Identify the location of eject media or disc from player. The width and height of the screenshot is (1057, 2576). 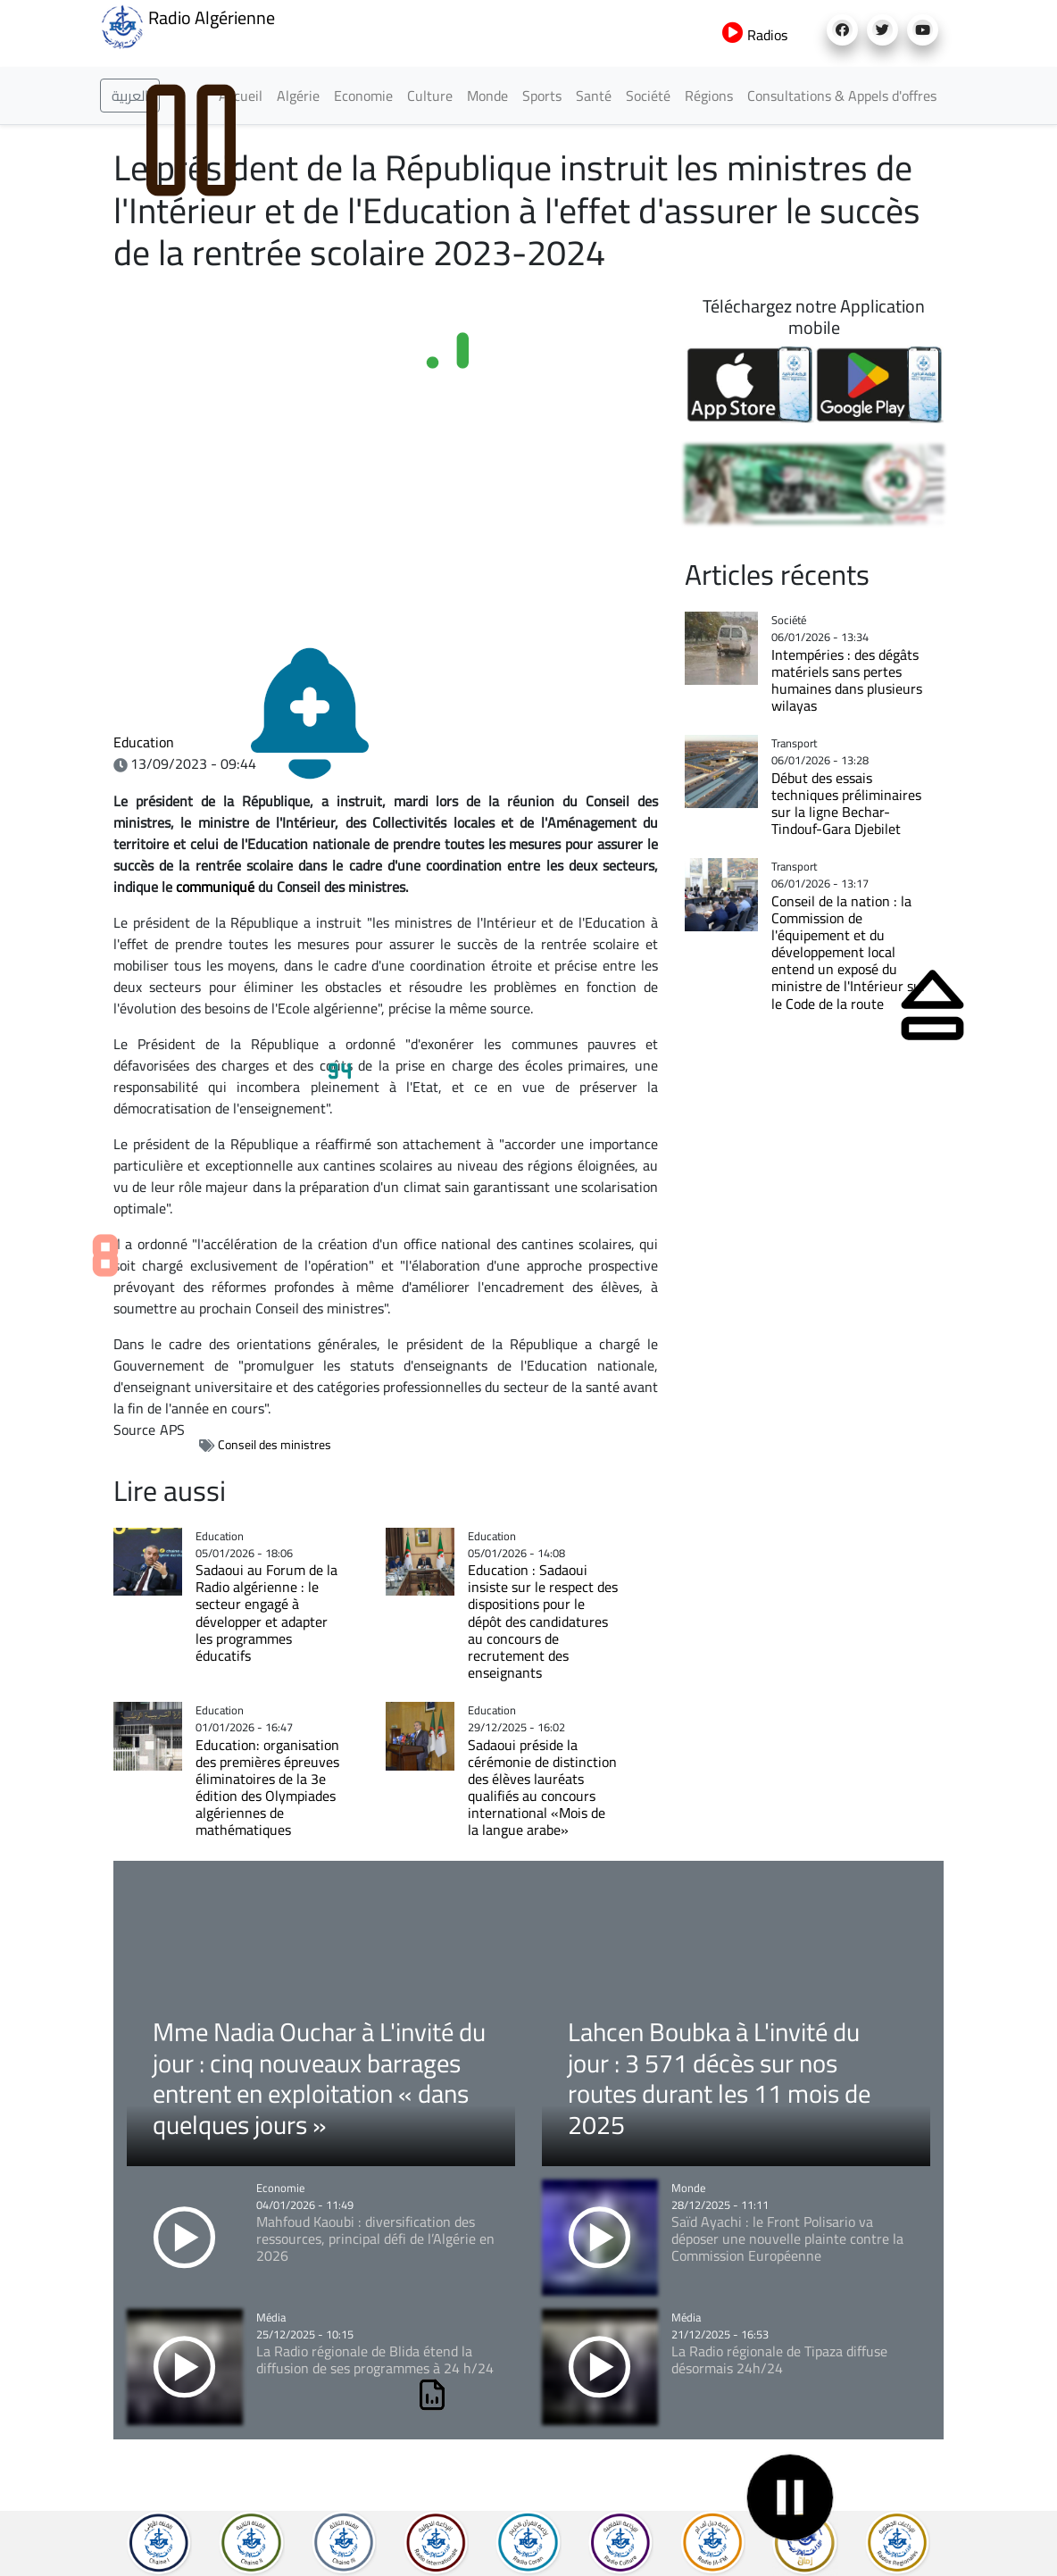
(932, 1005).